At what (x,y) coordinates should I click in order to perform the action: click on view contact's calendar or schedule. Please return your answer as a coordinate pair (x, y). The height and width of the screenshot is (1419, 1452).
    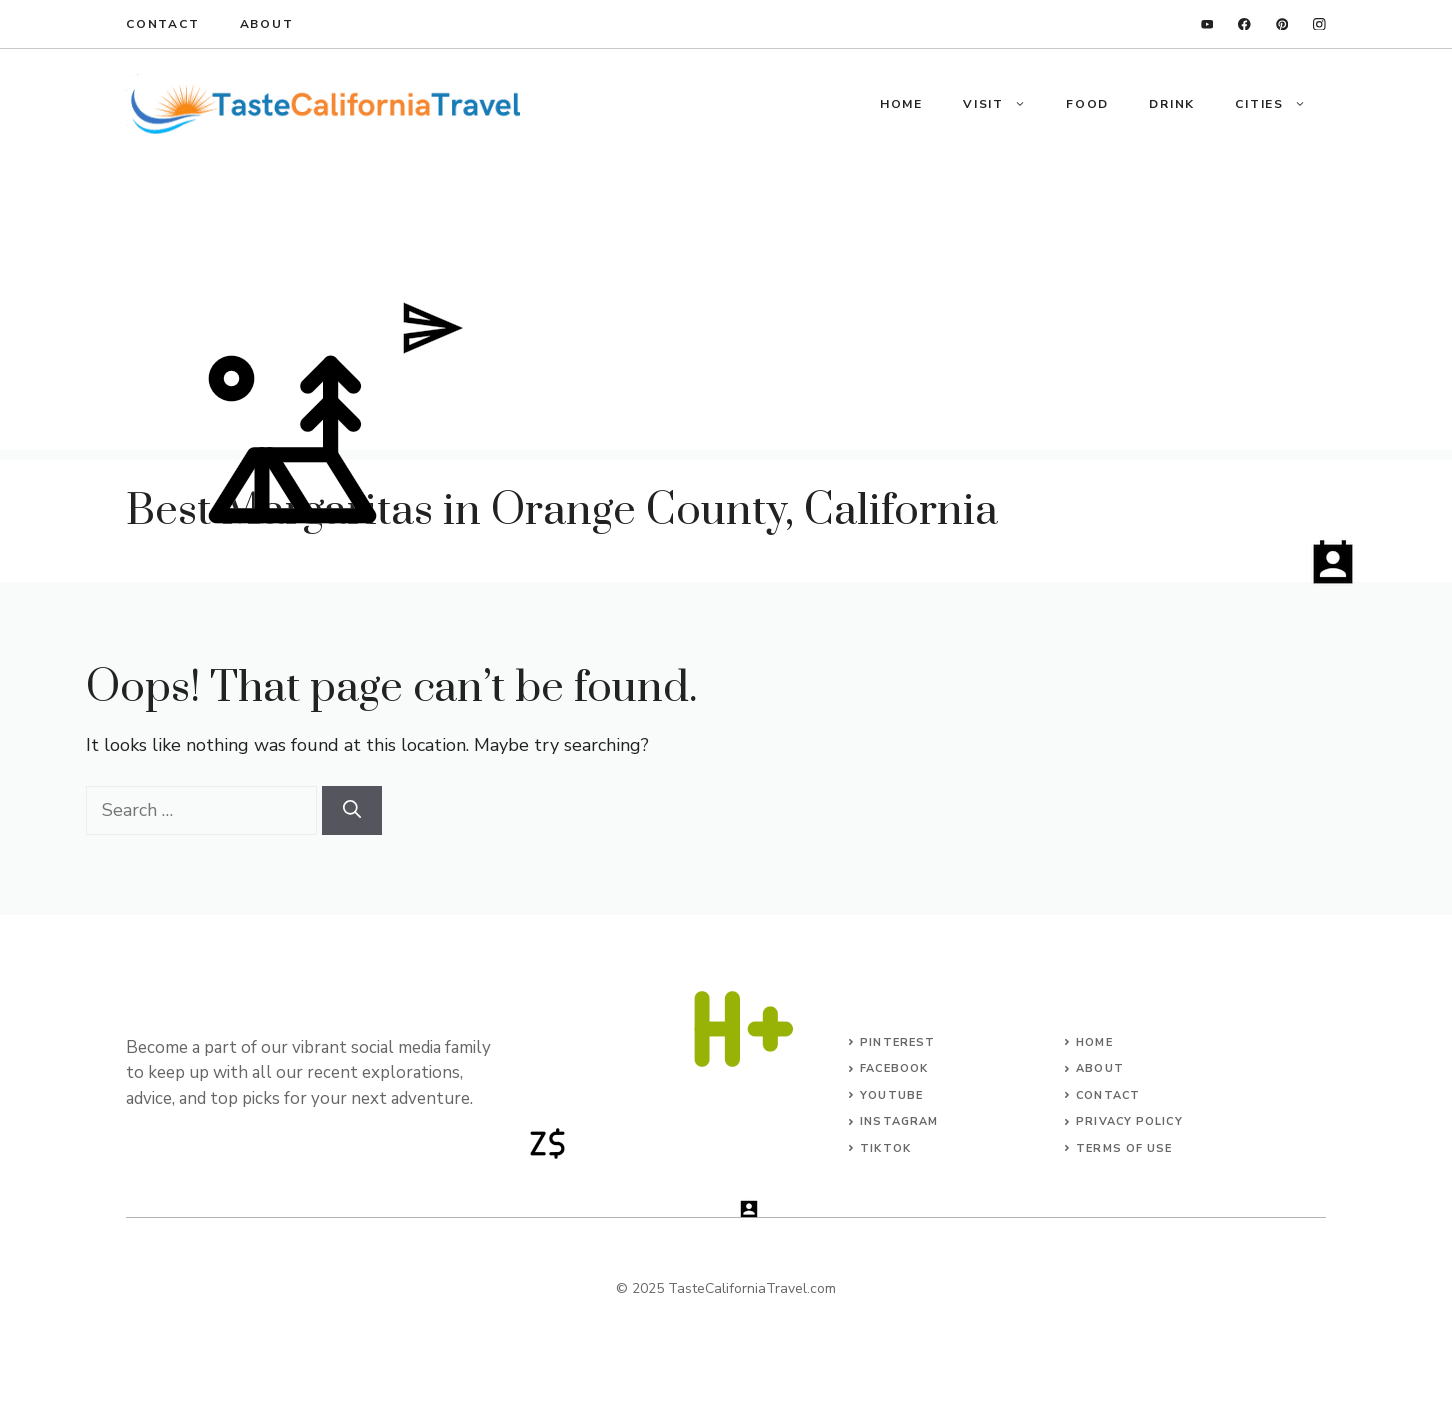
    Looking at the image, I should click on (1333, 564).